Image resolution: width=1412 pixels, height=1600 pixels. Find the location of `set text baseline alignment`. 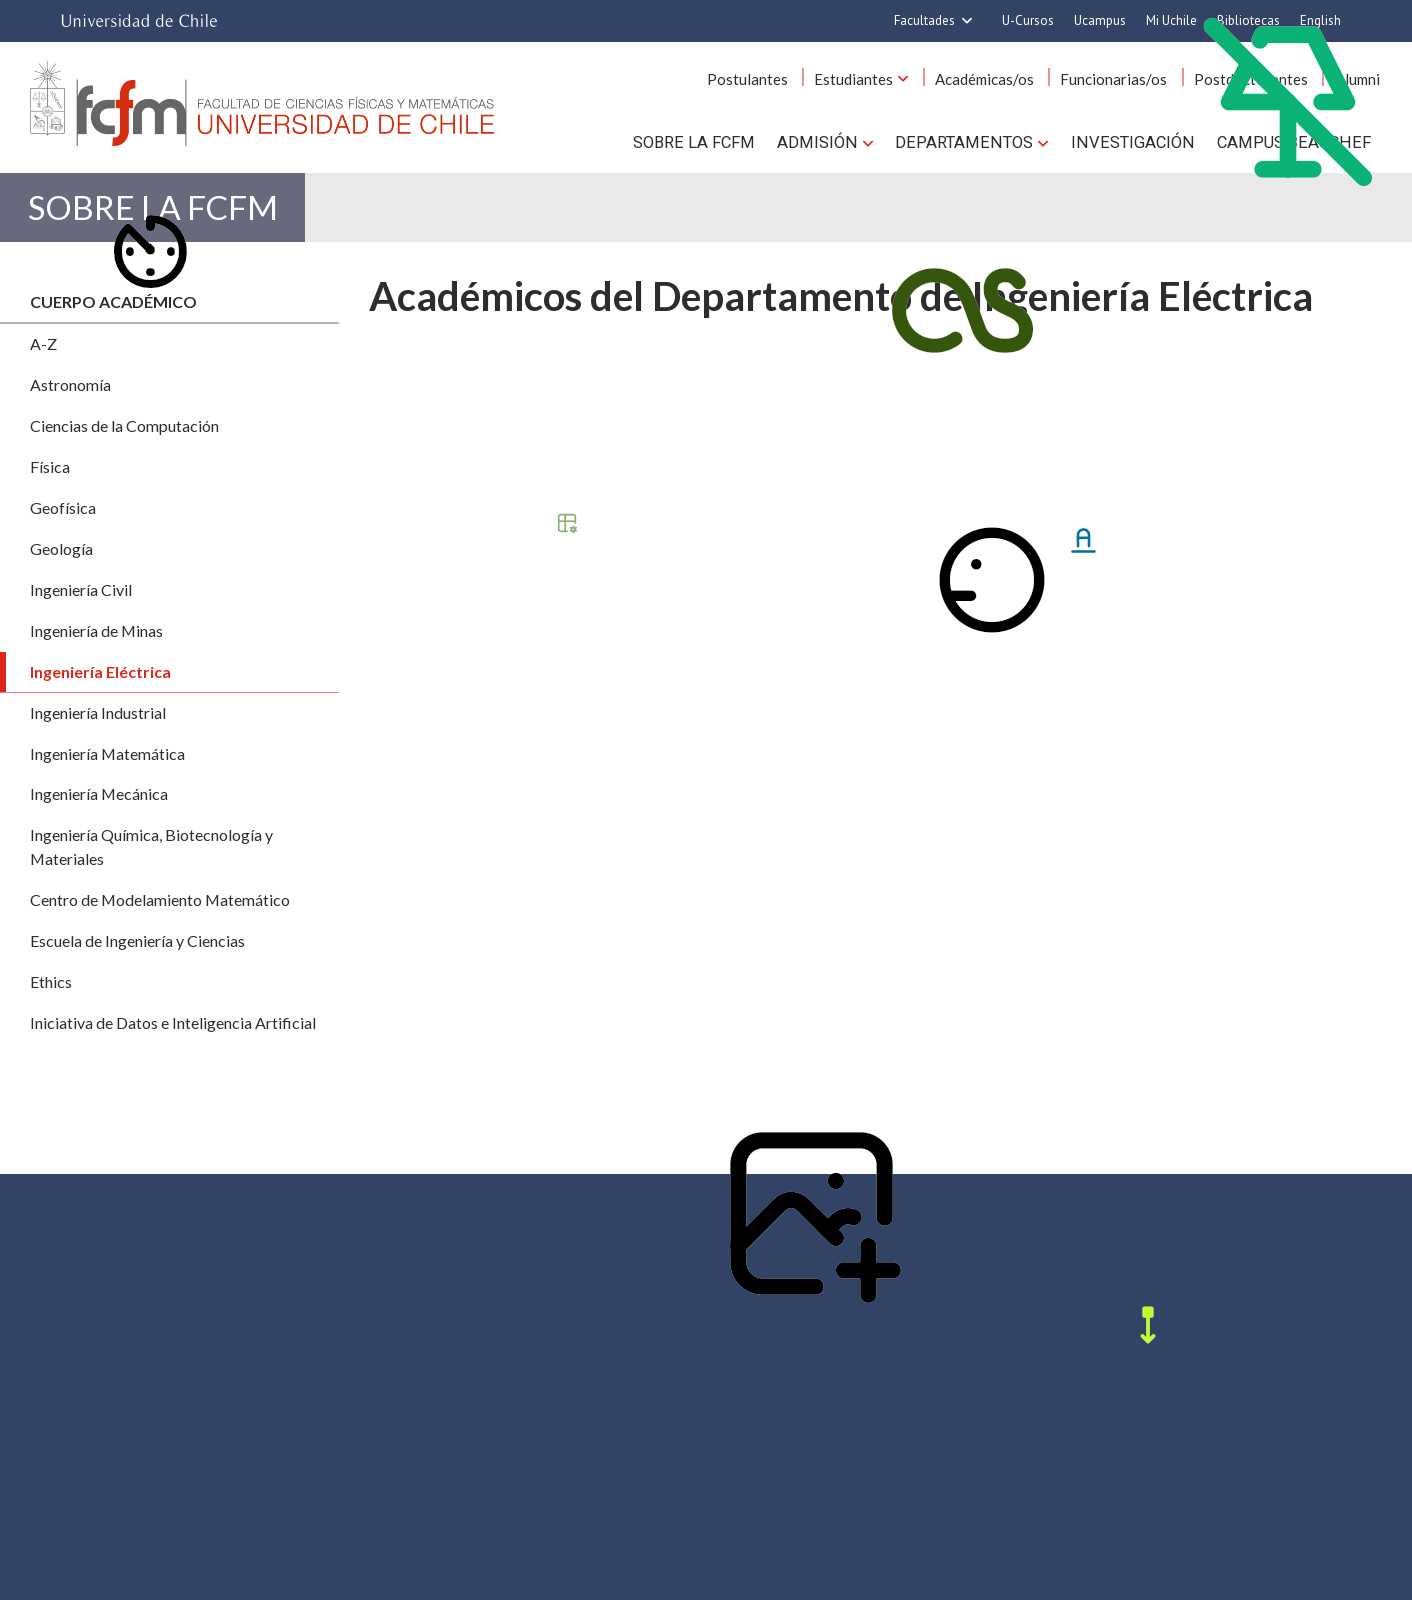

set text baseline alignment is located at coordinates (1083, 540).